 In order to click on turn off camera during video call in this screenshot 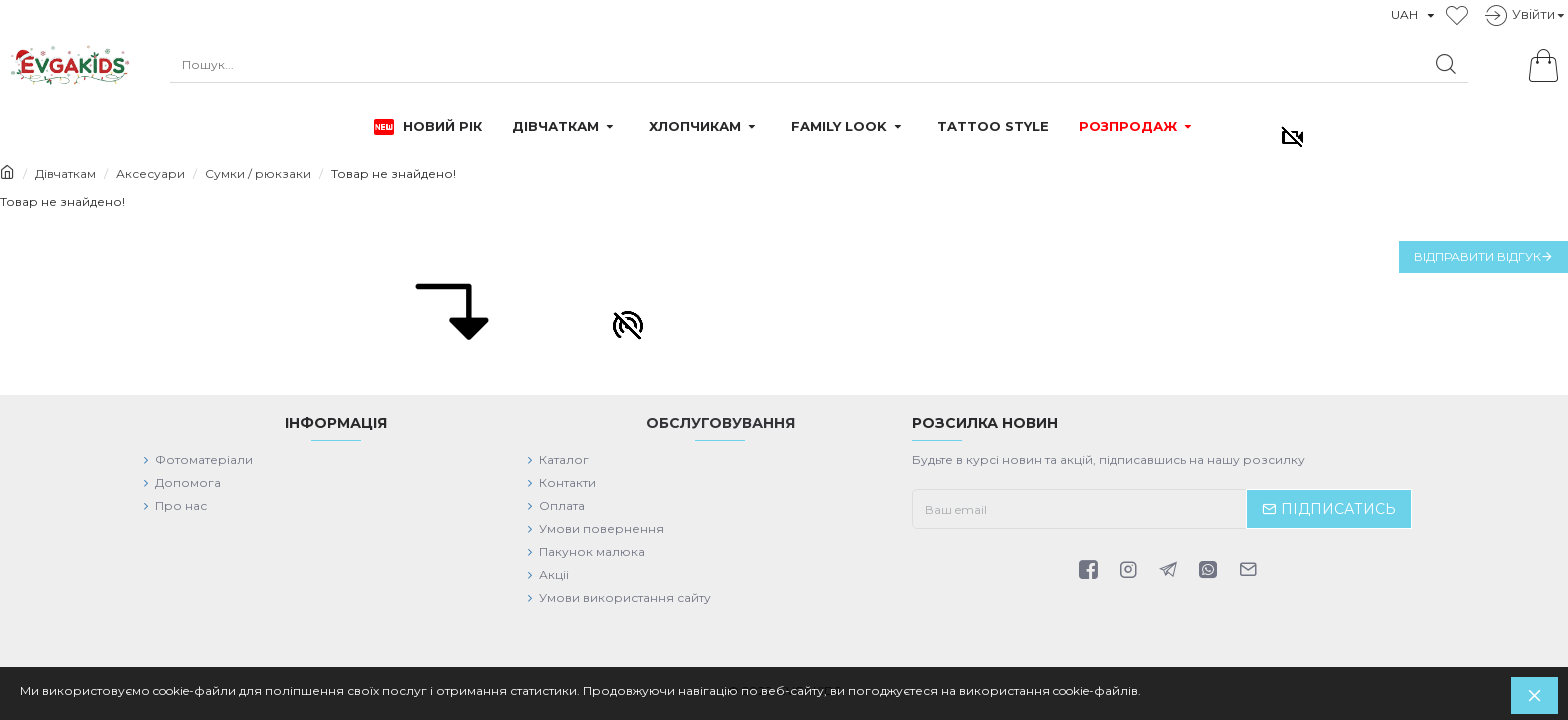, I will do `click(1292, 137)`.